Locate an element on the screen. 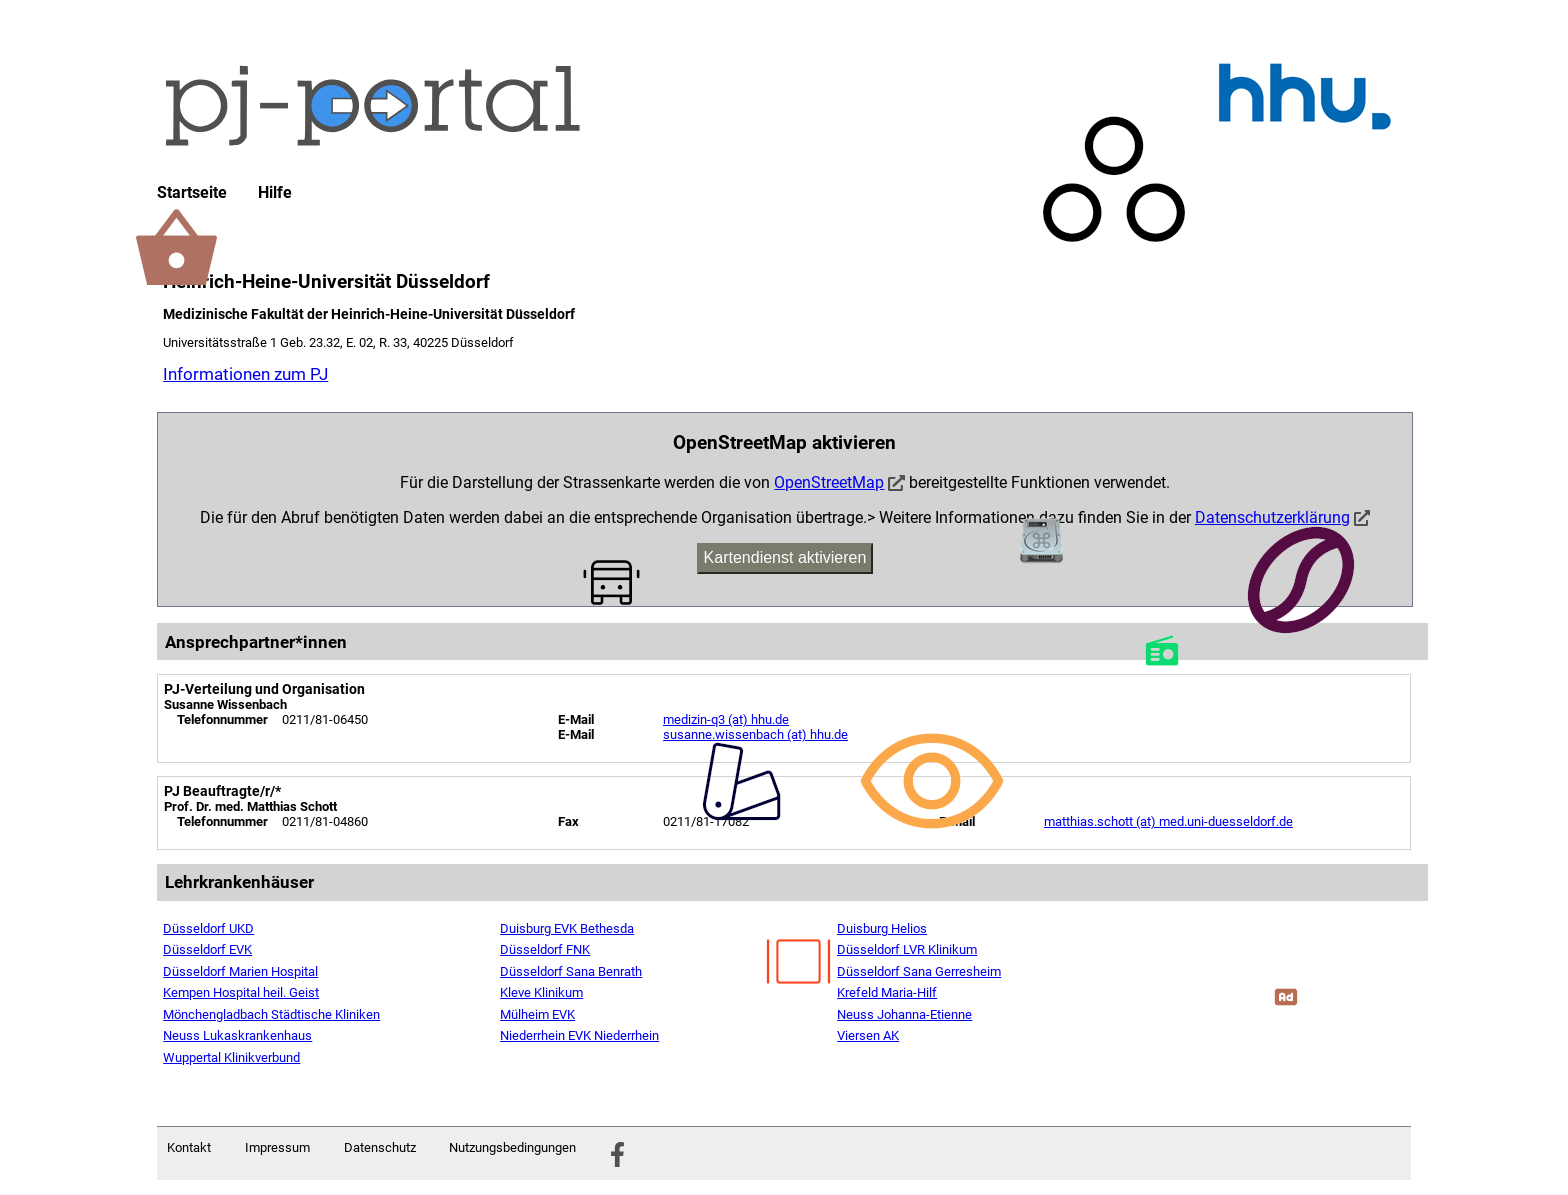  browse coffee shop locations is located at coordinates (1301, 580).